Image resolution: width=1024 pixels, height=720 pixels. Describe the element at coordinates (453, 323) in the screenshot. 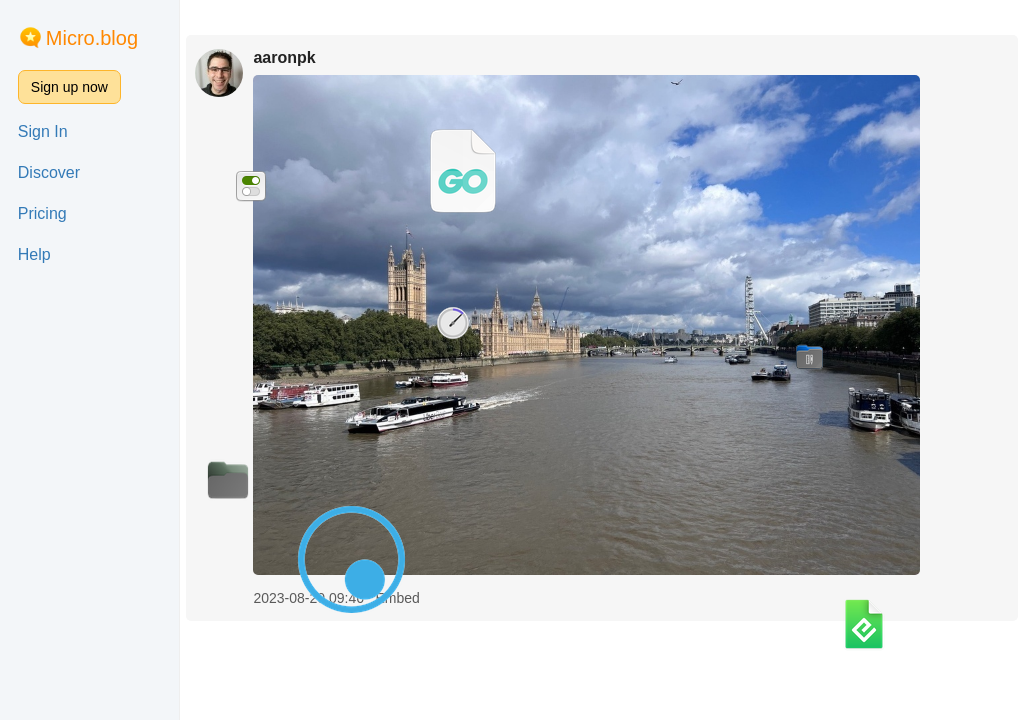

I see `open sysprof system profiler` at that location.